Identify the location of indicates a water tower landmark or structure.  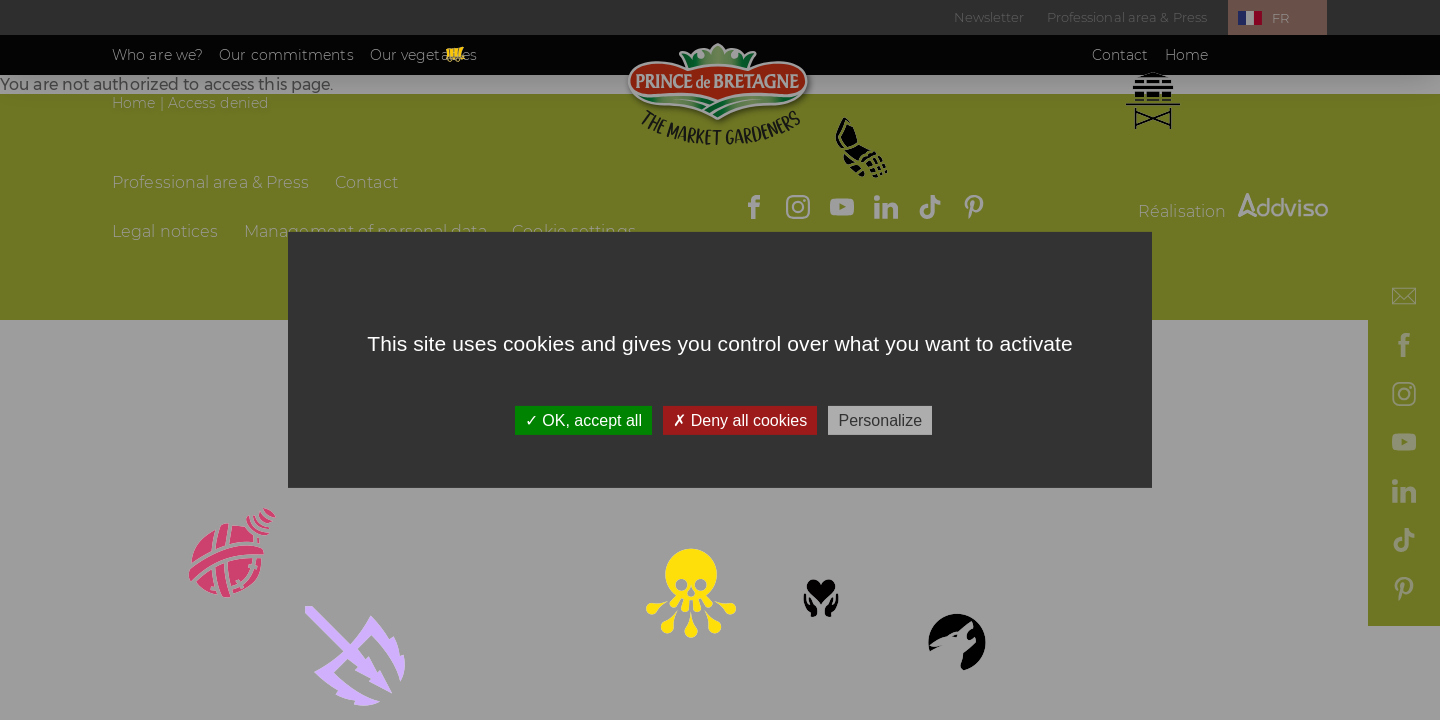
(1153, 100).